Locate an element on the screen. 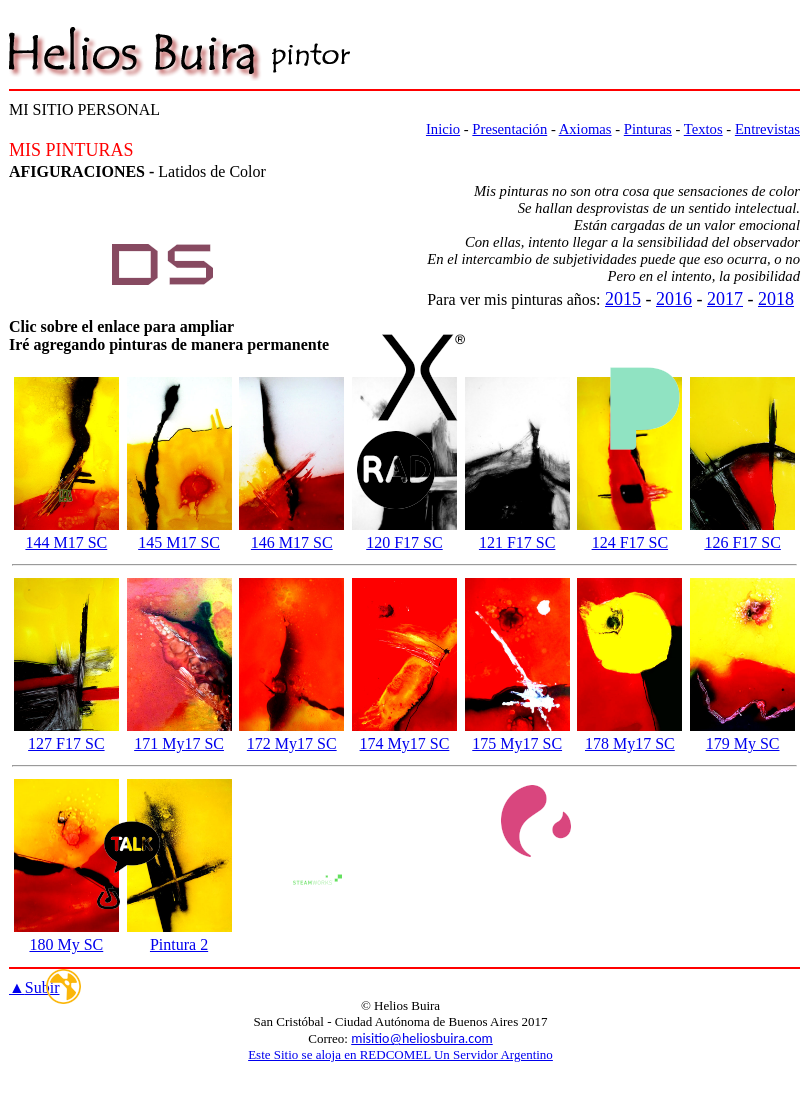 This screenshot has width=801, height=1113. access steamworks developer portal is located at coordinates (317, 879).